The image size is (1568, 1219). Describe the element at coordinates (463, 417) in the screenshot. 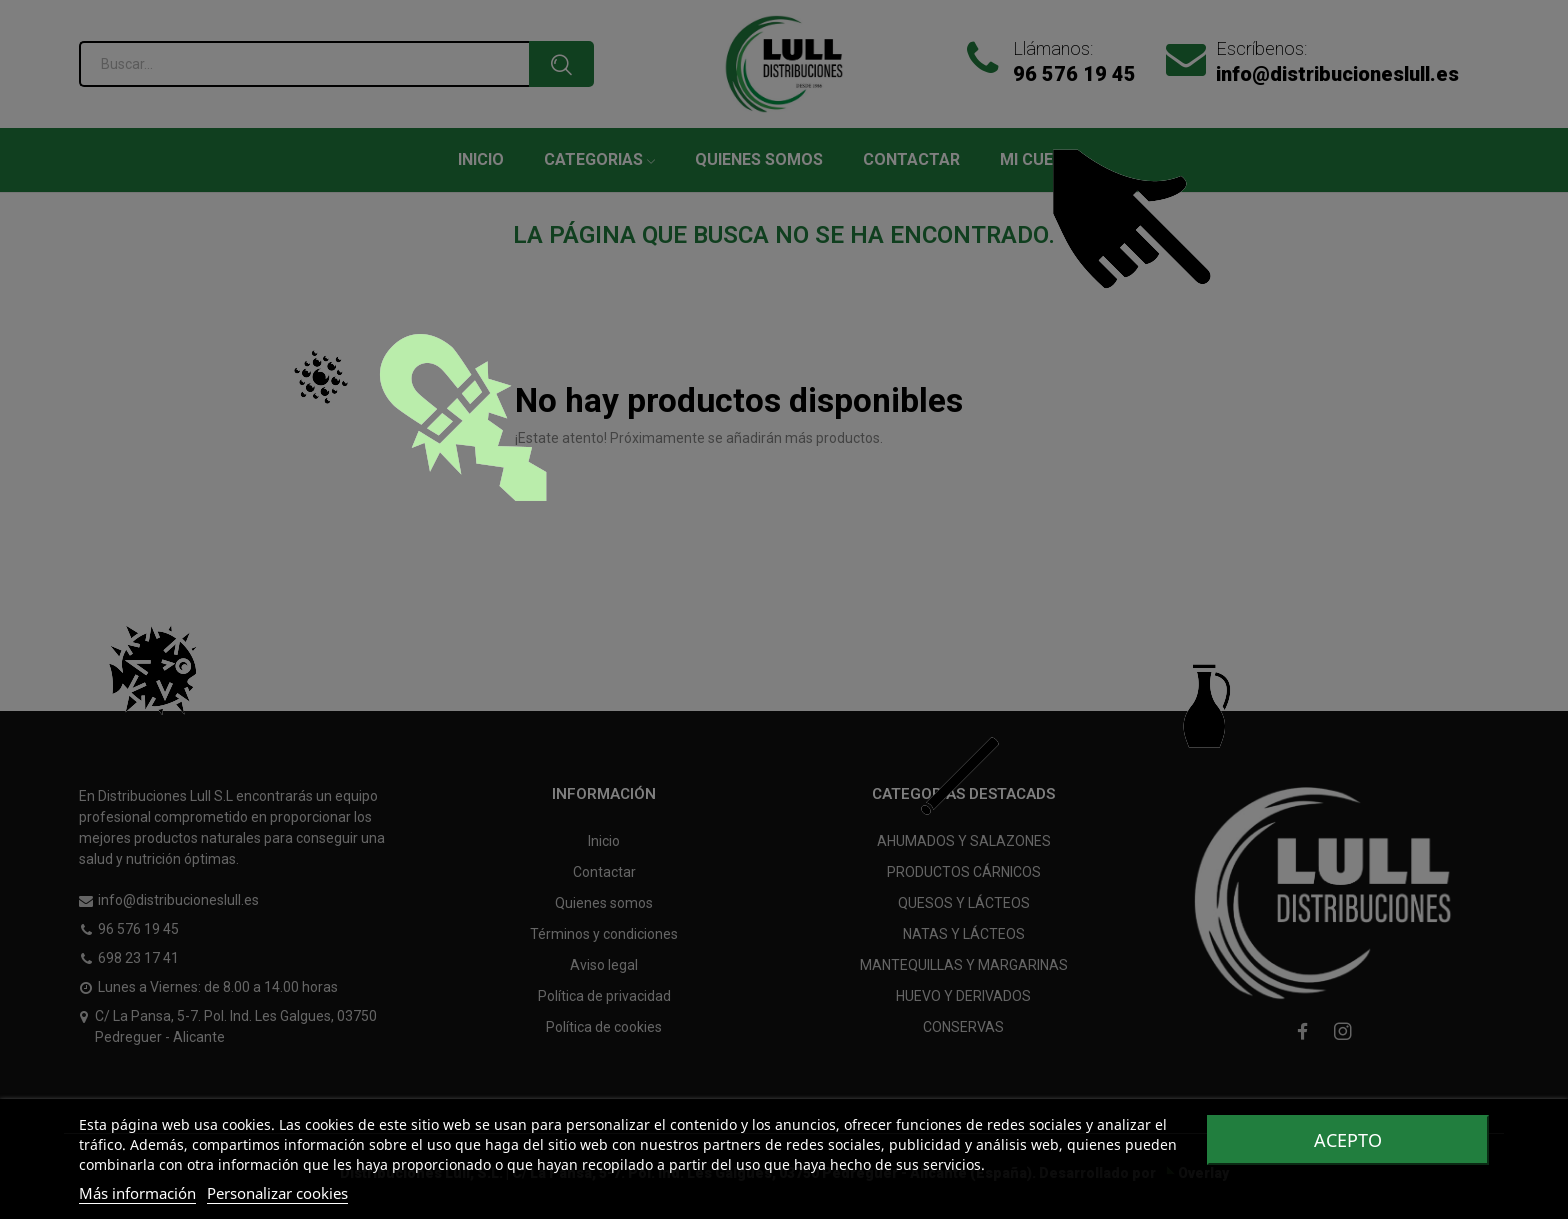

I see `activate magnetic pulse ability` at that location.